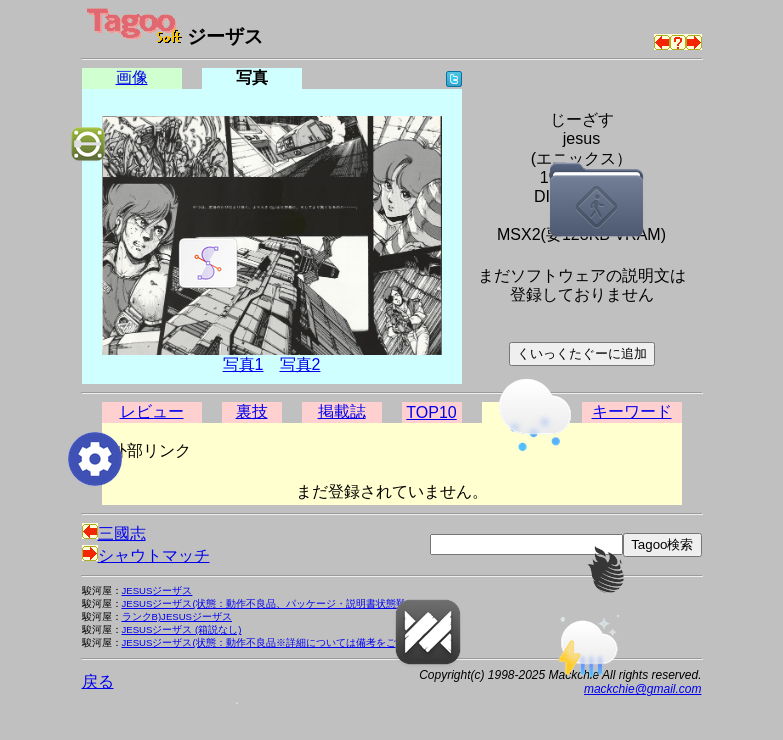 The image size is (783, 740). What do you see at coordinates (589, 646) in the screenshot?
I see `indicates nighttime thunderstorm conditions` at bounding box center [589, 646].